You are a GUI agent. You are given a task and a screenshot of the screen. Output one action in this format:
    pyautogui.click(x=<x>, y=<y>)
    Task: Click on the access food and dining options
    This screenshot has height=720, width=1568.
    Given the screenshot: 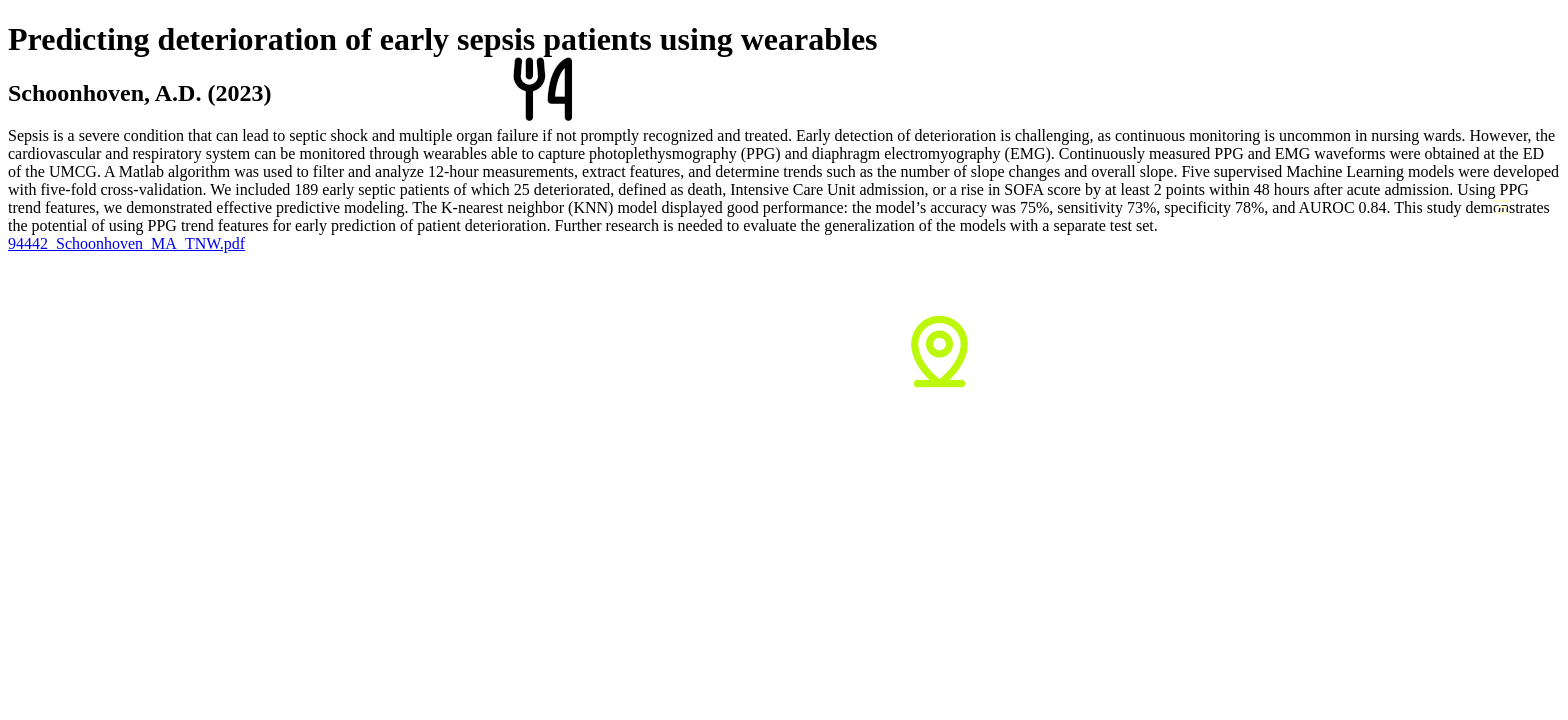 What is the action you would take?
    pyautogui.click(x=544, y=88)
    